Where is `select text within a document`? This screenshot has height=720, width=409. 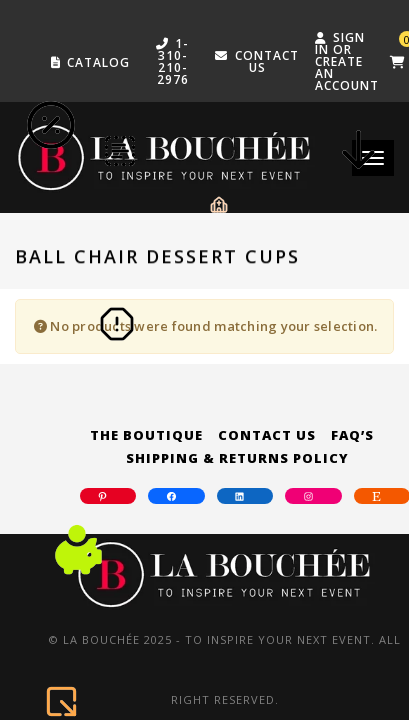
select text within a document is located at coordinates (120, 151).